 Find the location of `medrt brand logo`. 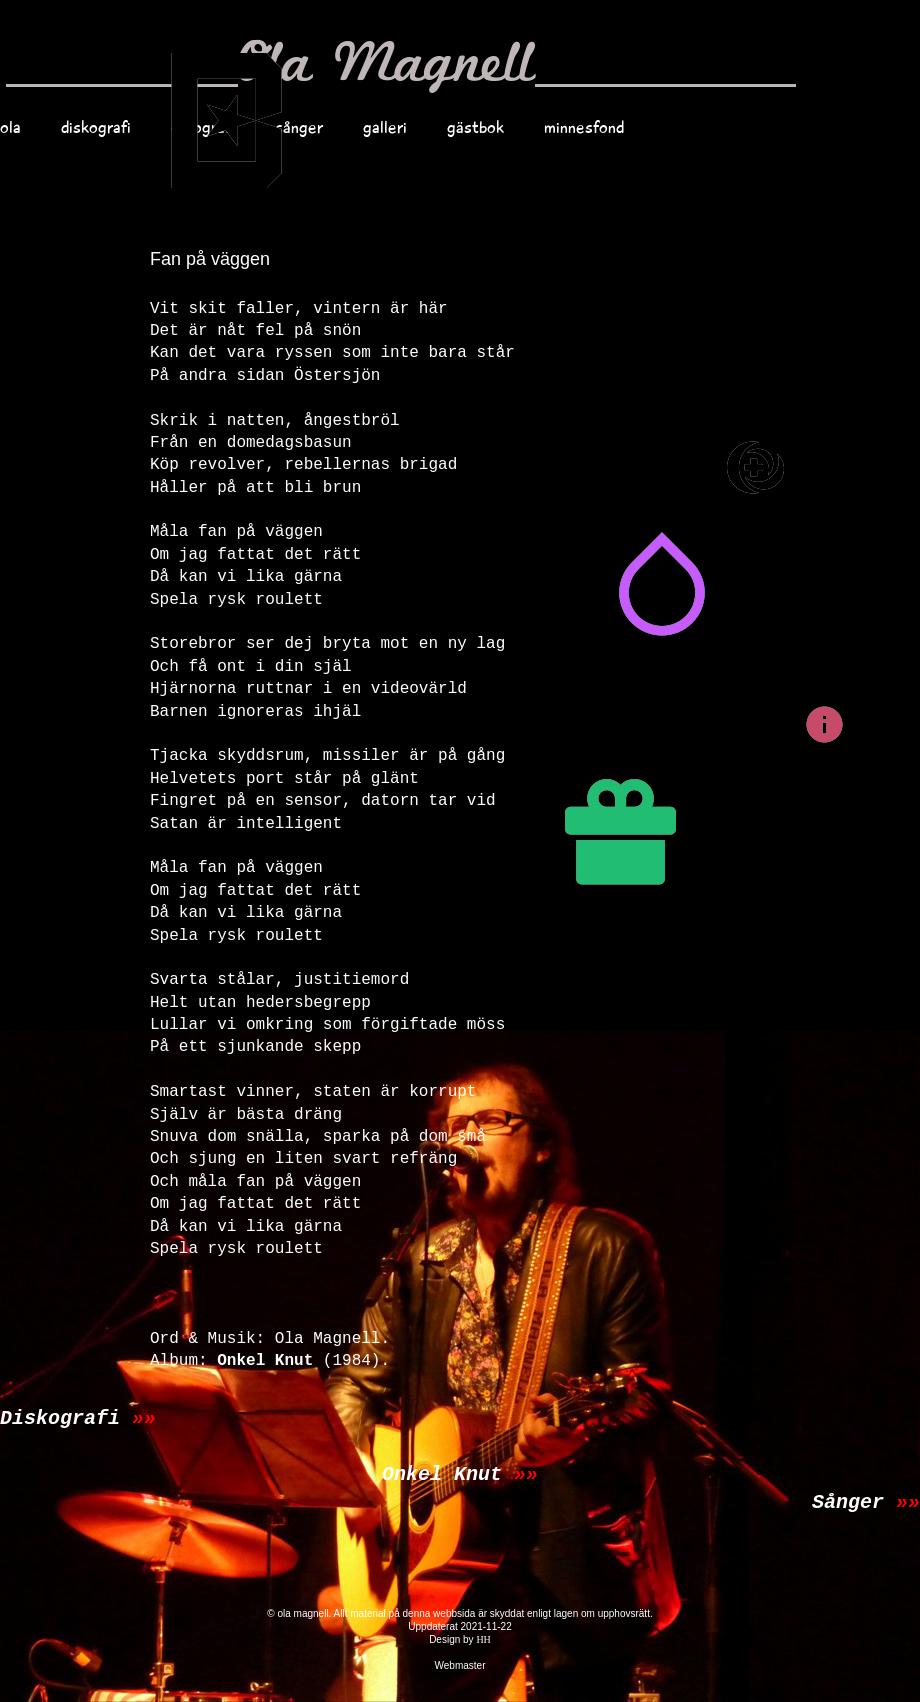

medrt brand logo is located at coordinates (755, 467).